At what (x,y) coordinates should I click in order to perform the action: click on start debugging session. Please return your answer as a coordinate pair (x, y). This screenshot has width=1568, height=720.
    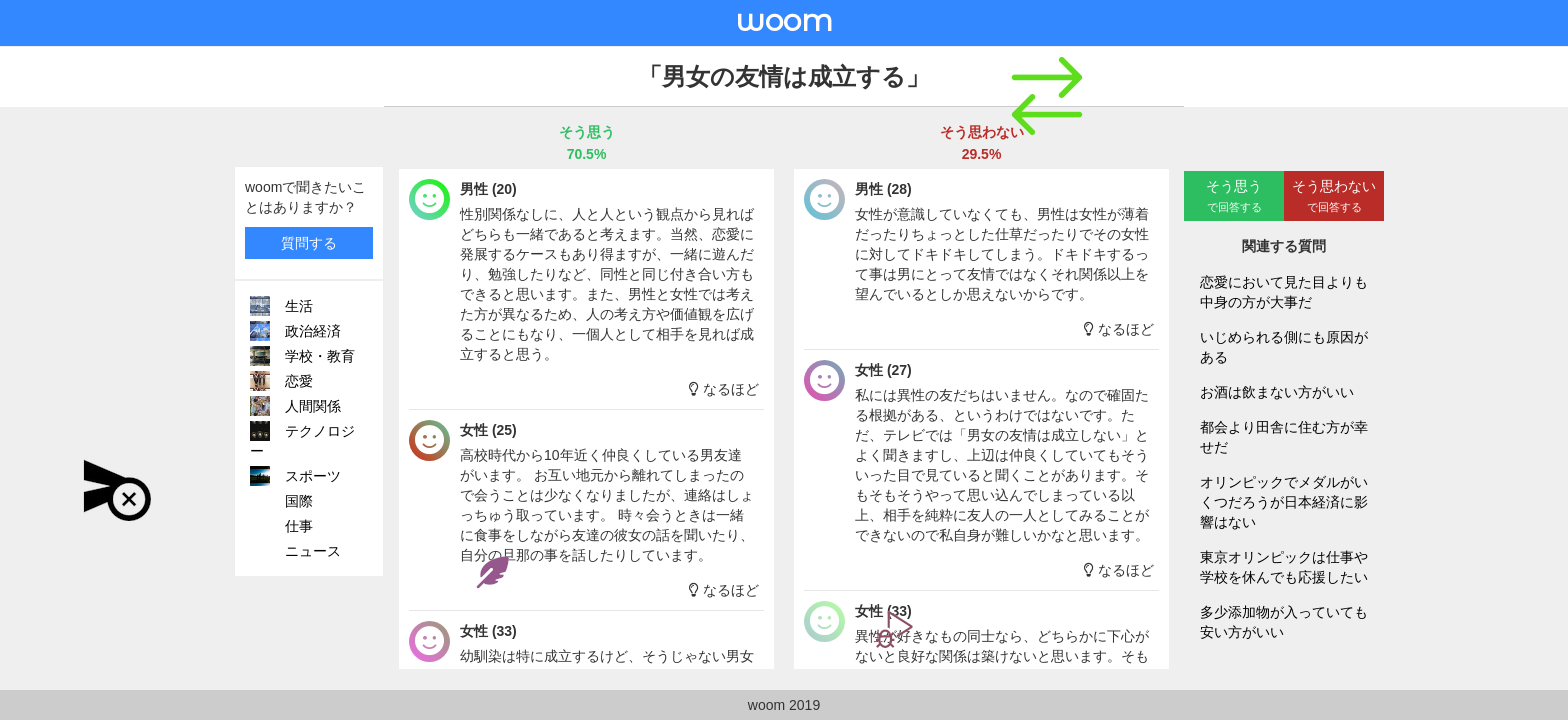
    Looking at the image, I should click on (894, 629).